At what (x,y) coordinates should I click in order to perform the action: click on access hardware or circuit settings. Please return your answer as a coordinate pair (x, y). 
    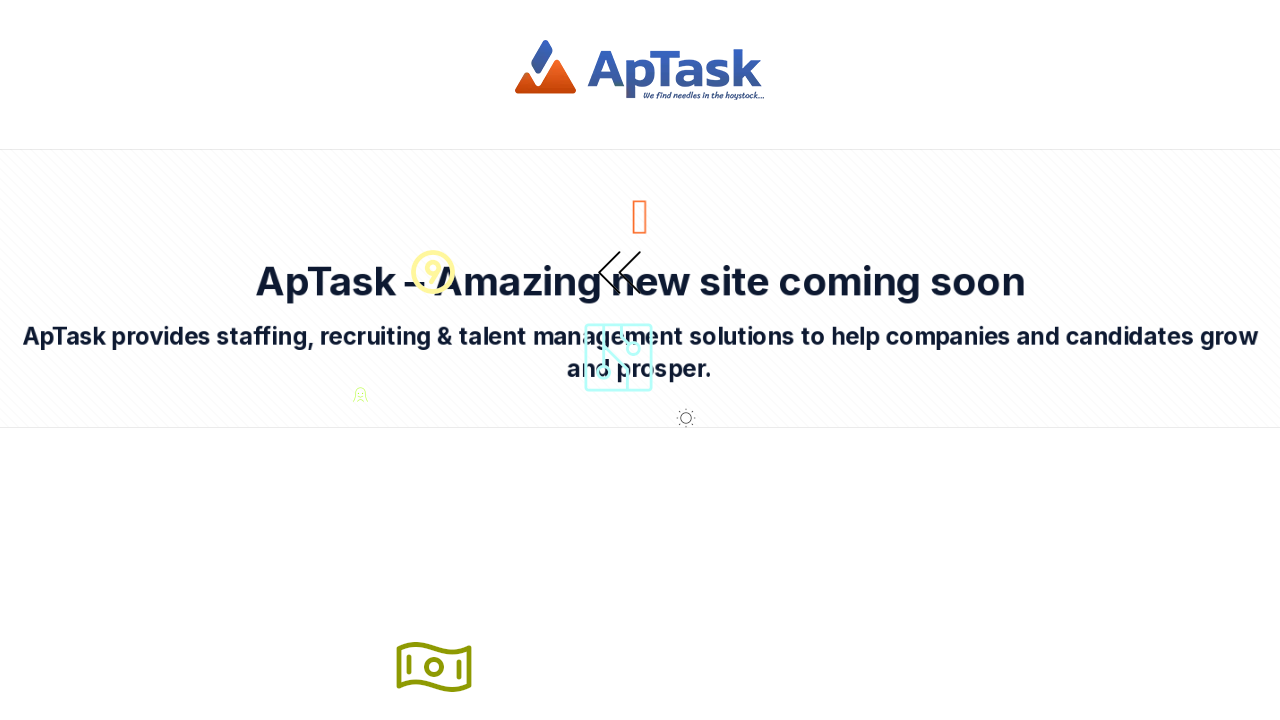
    Looking at the image, I should click on (618, 357).